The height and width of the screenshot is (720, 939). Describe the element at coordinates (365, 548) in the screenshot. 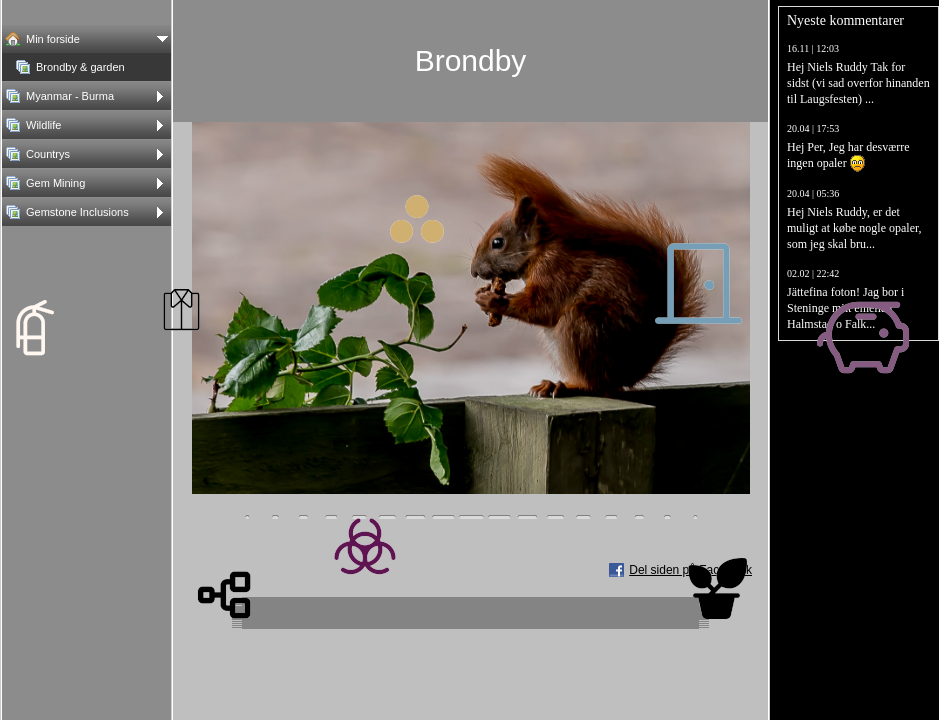

I see `indicates hazardous or dangerous content` at that location.